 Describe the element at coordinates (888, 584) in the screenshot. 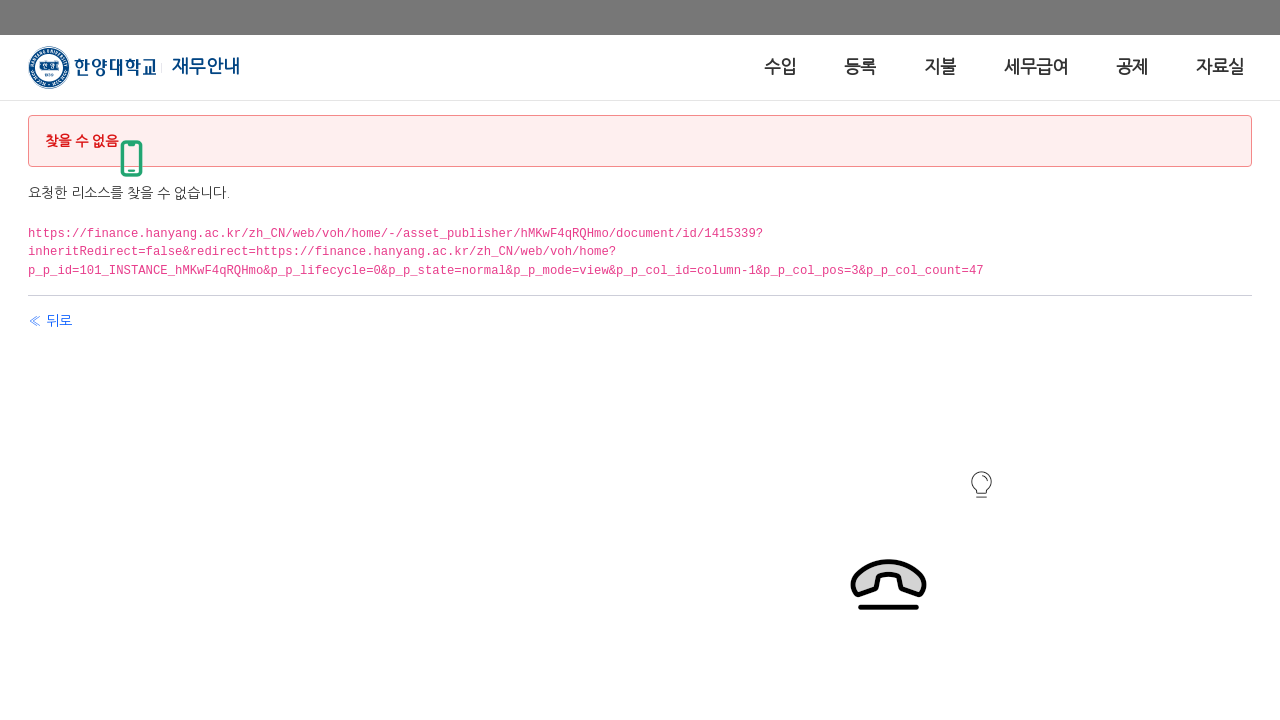

I see `end or hang up a call` at that location.